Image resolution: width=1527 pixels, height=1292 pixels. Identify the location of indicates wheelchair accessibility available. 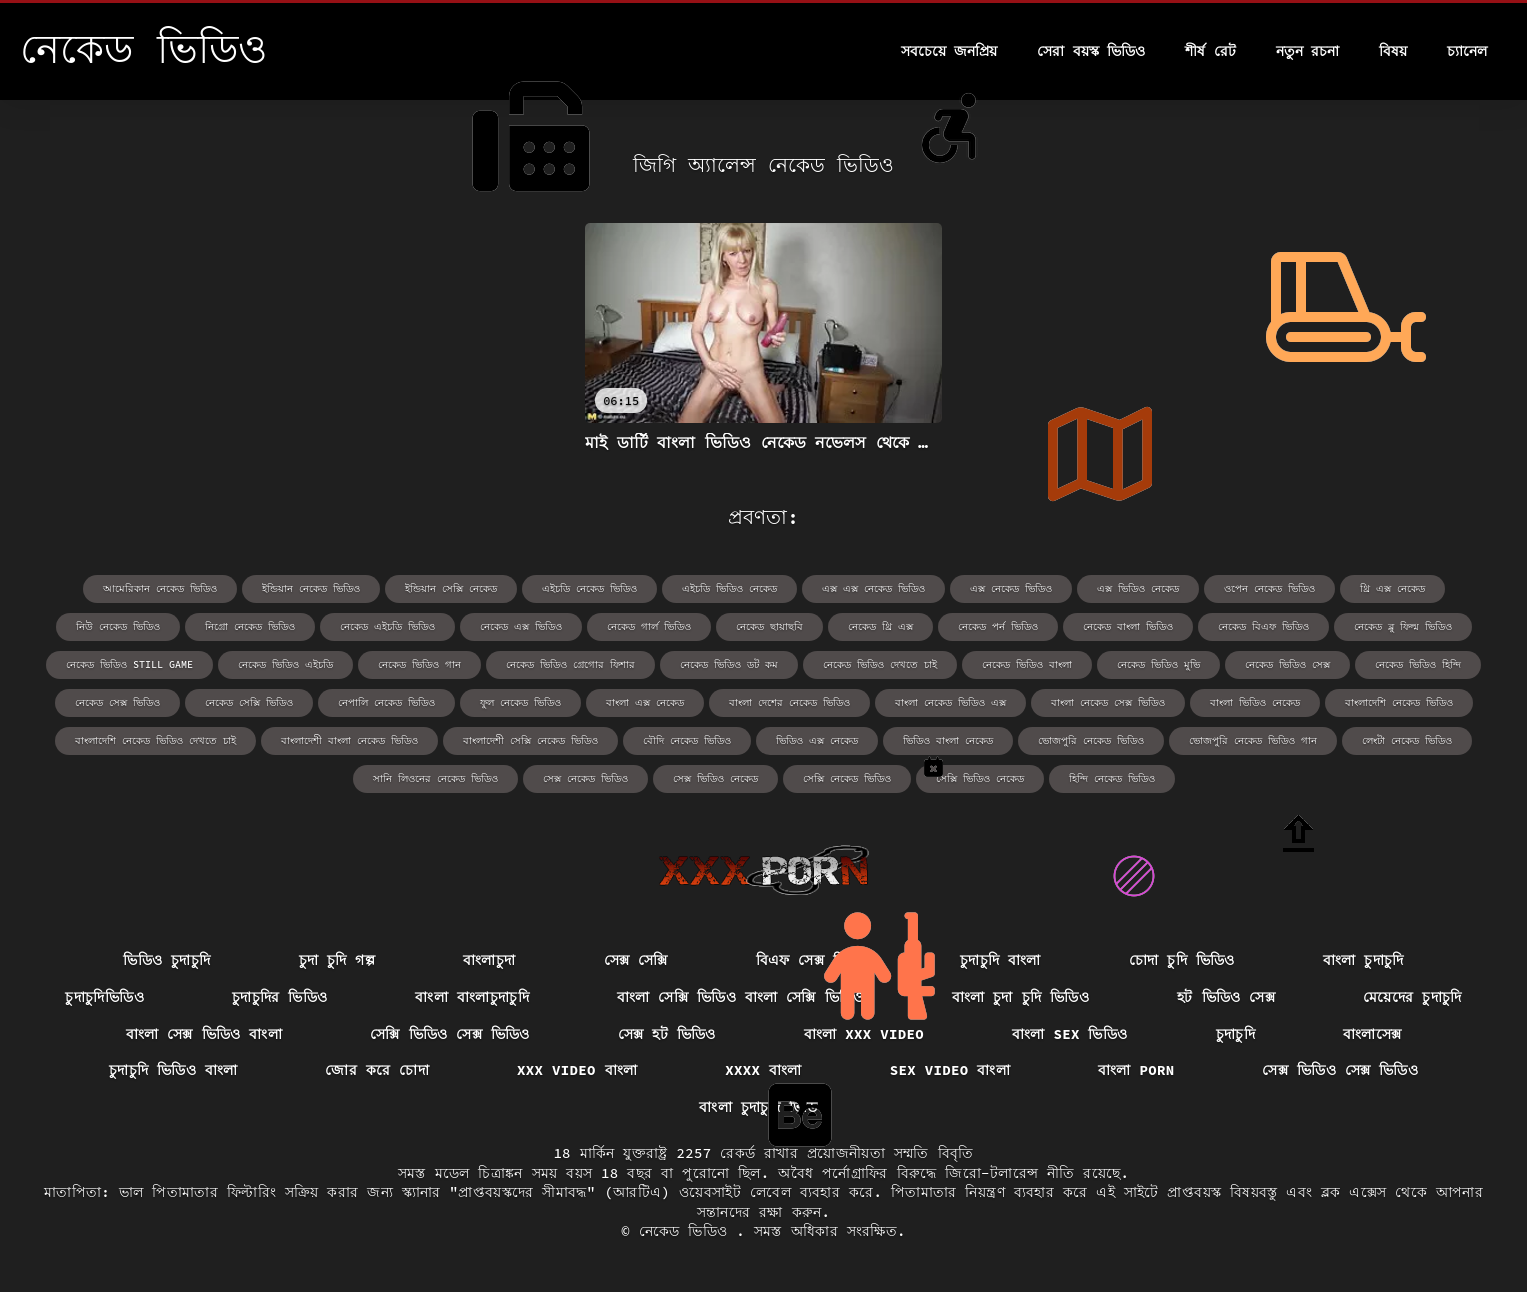
(947, 127).